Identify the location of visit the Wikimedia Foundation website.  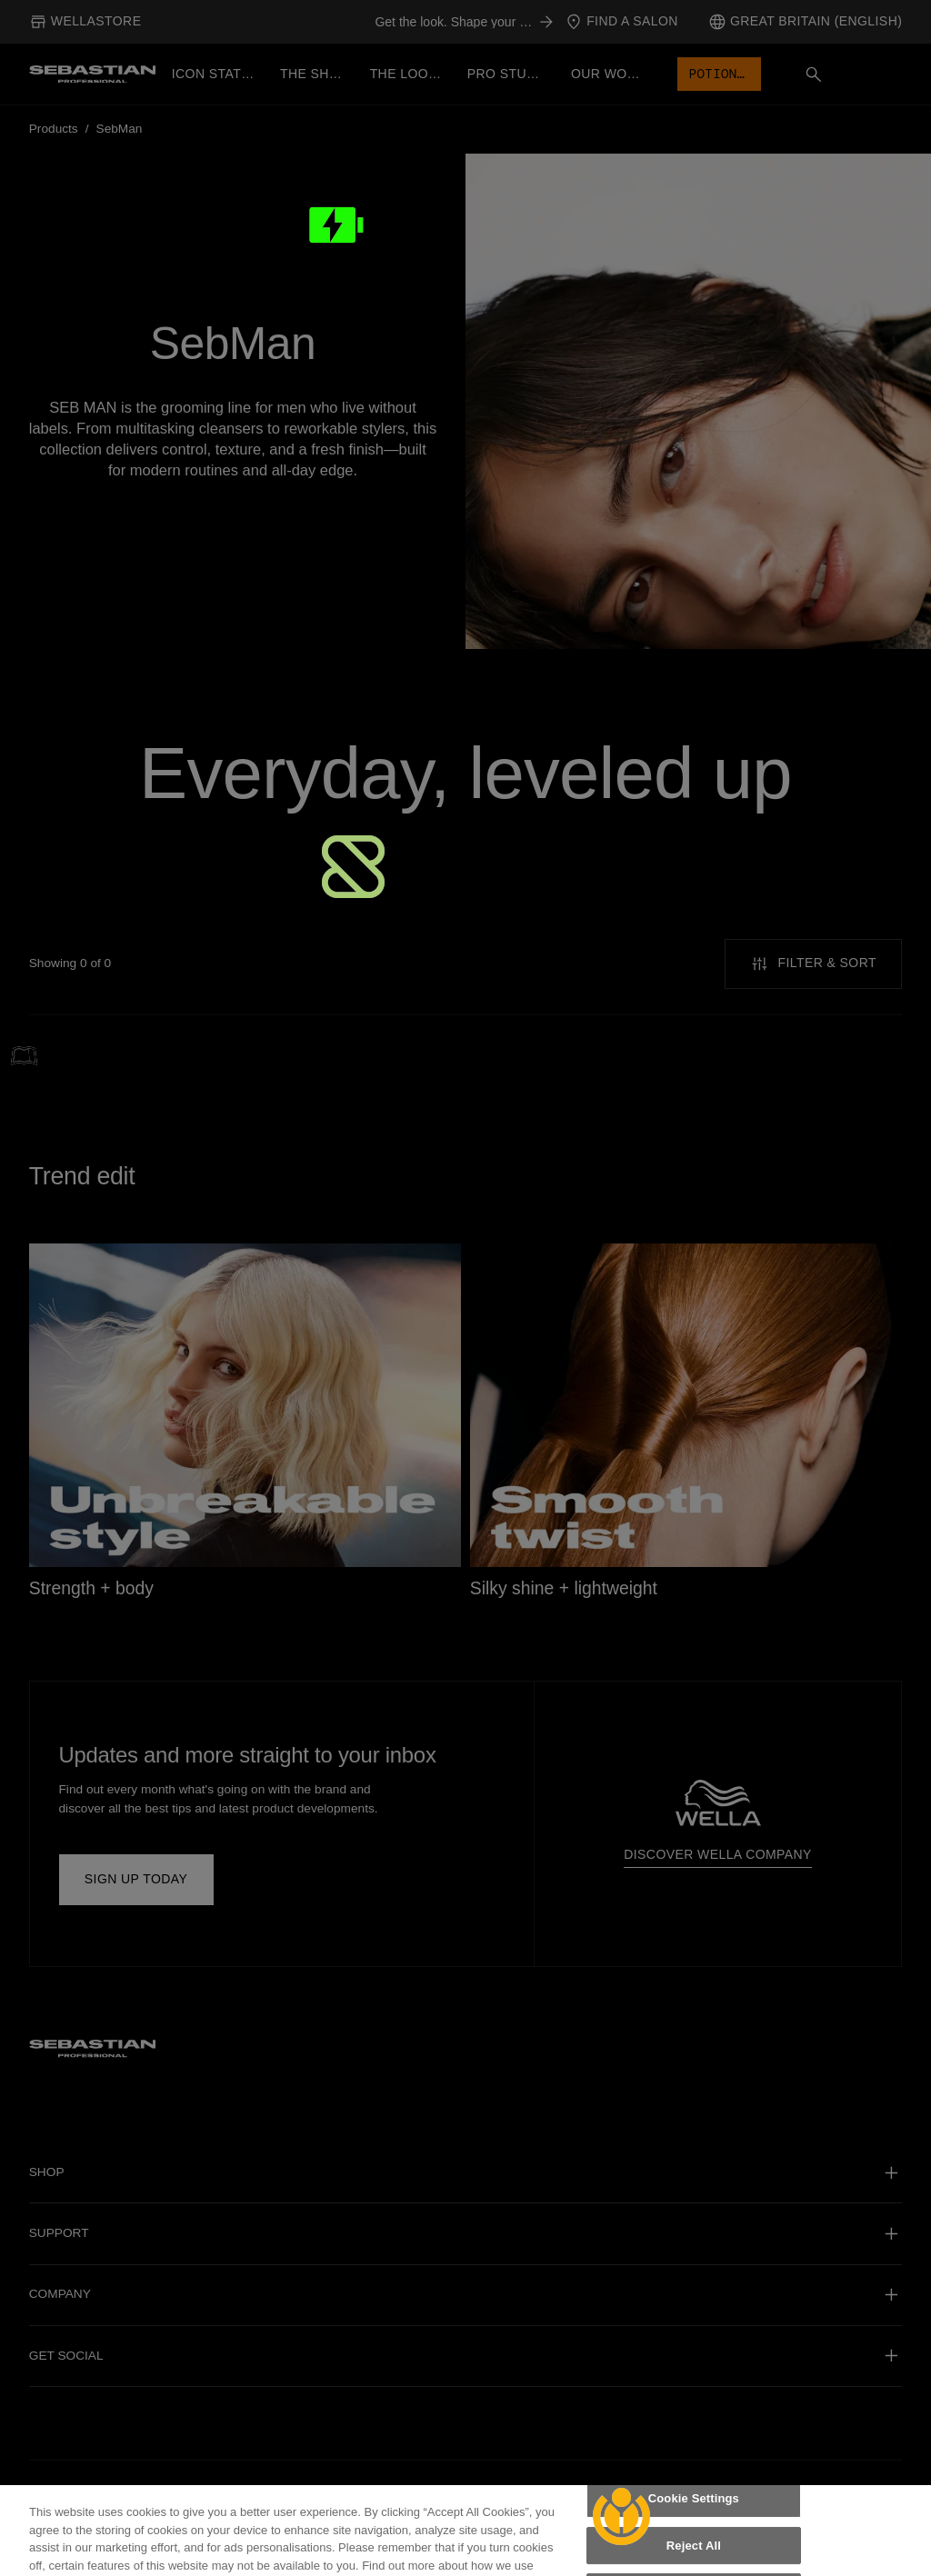
(621, 2516).